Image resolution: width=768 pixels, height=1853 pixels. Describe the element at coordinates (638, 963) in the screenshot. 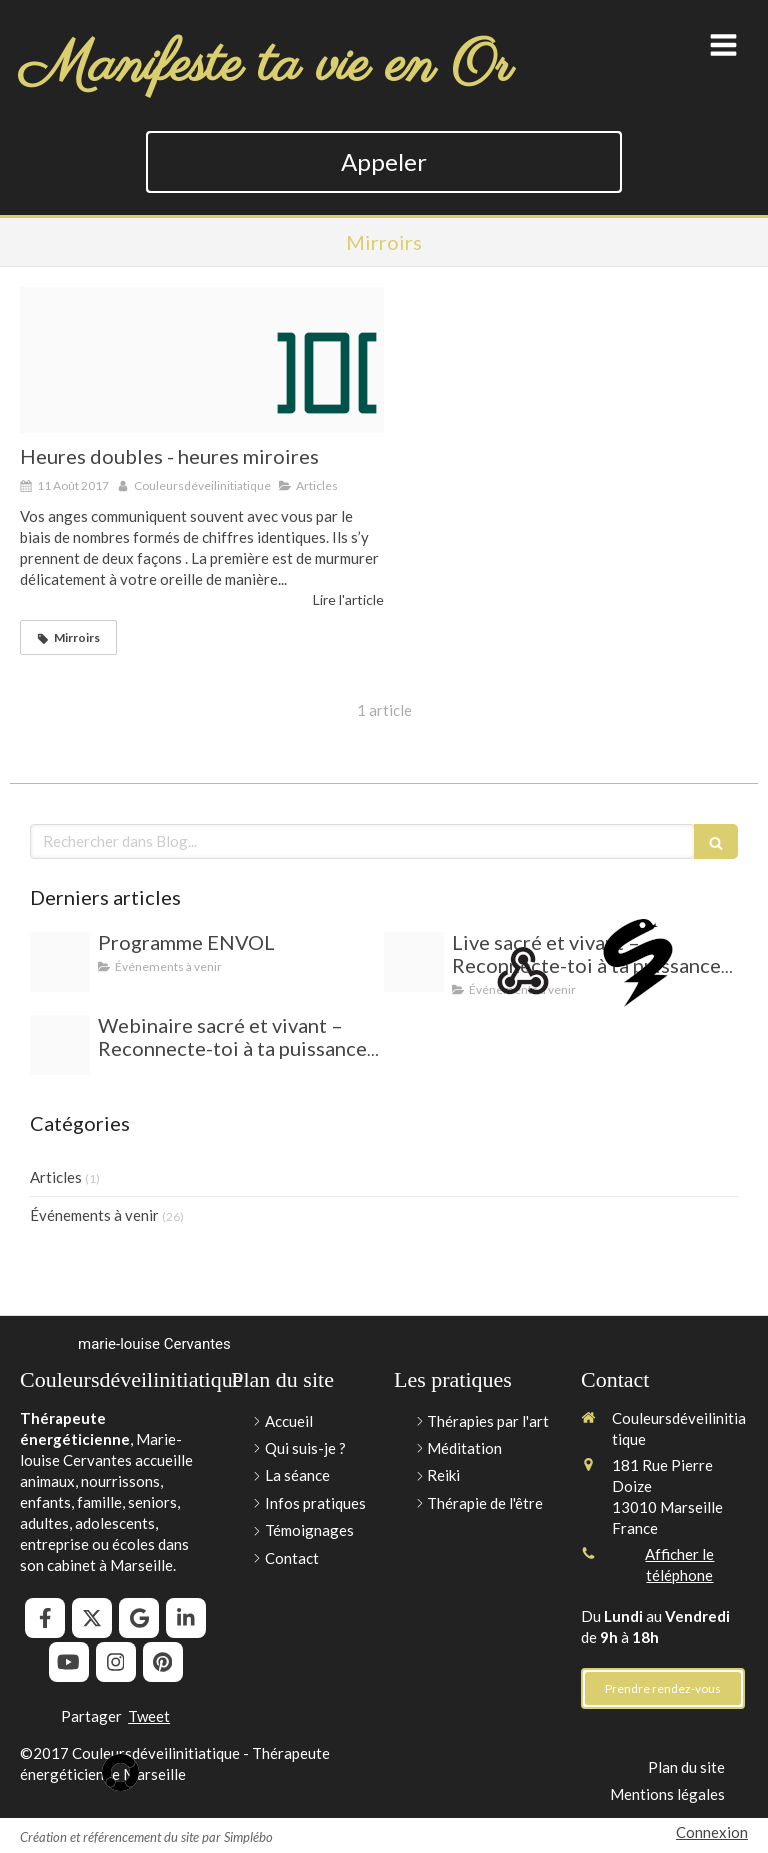

I see `numba python compiler logo` at that location.